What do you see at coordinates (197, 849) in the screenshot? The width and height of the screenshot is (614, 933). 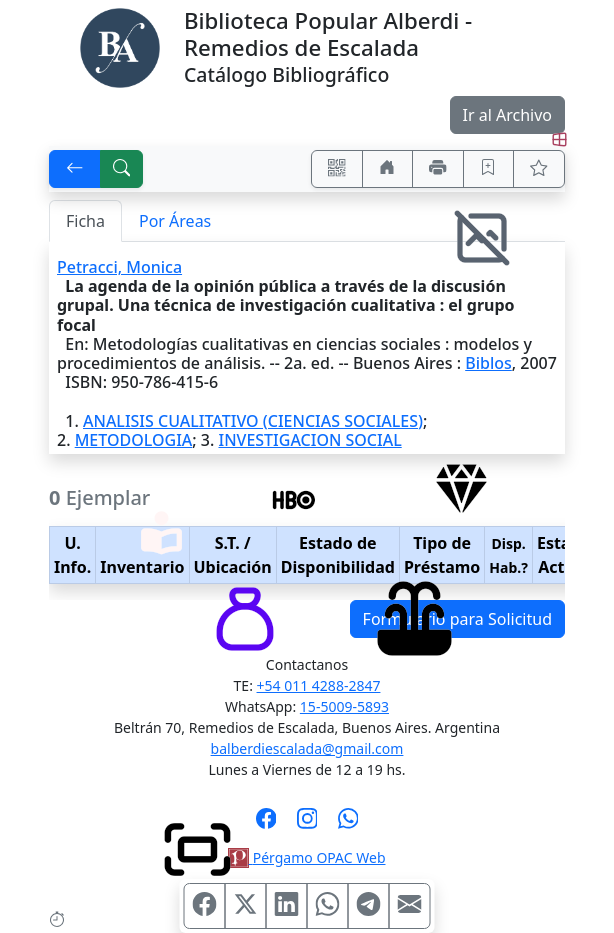 I see `scan a photo or document using the camera` at bounding box center [197, 849].